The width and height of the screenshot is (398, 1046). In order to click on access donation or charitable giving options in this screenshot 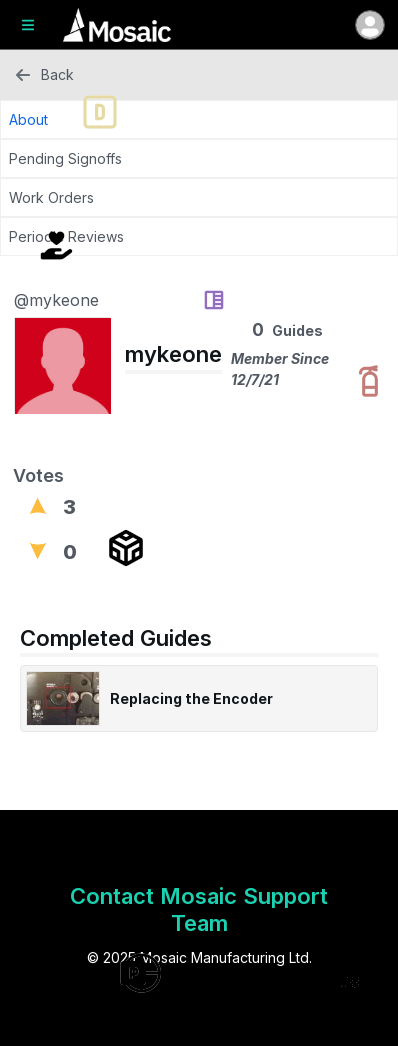, I will do `click(56, 245)`.